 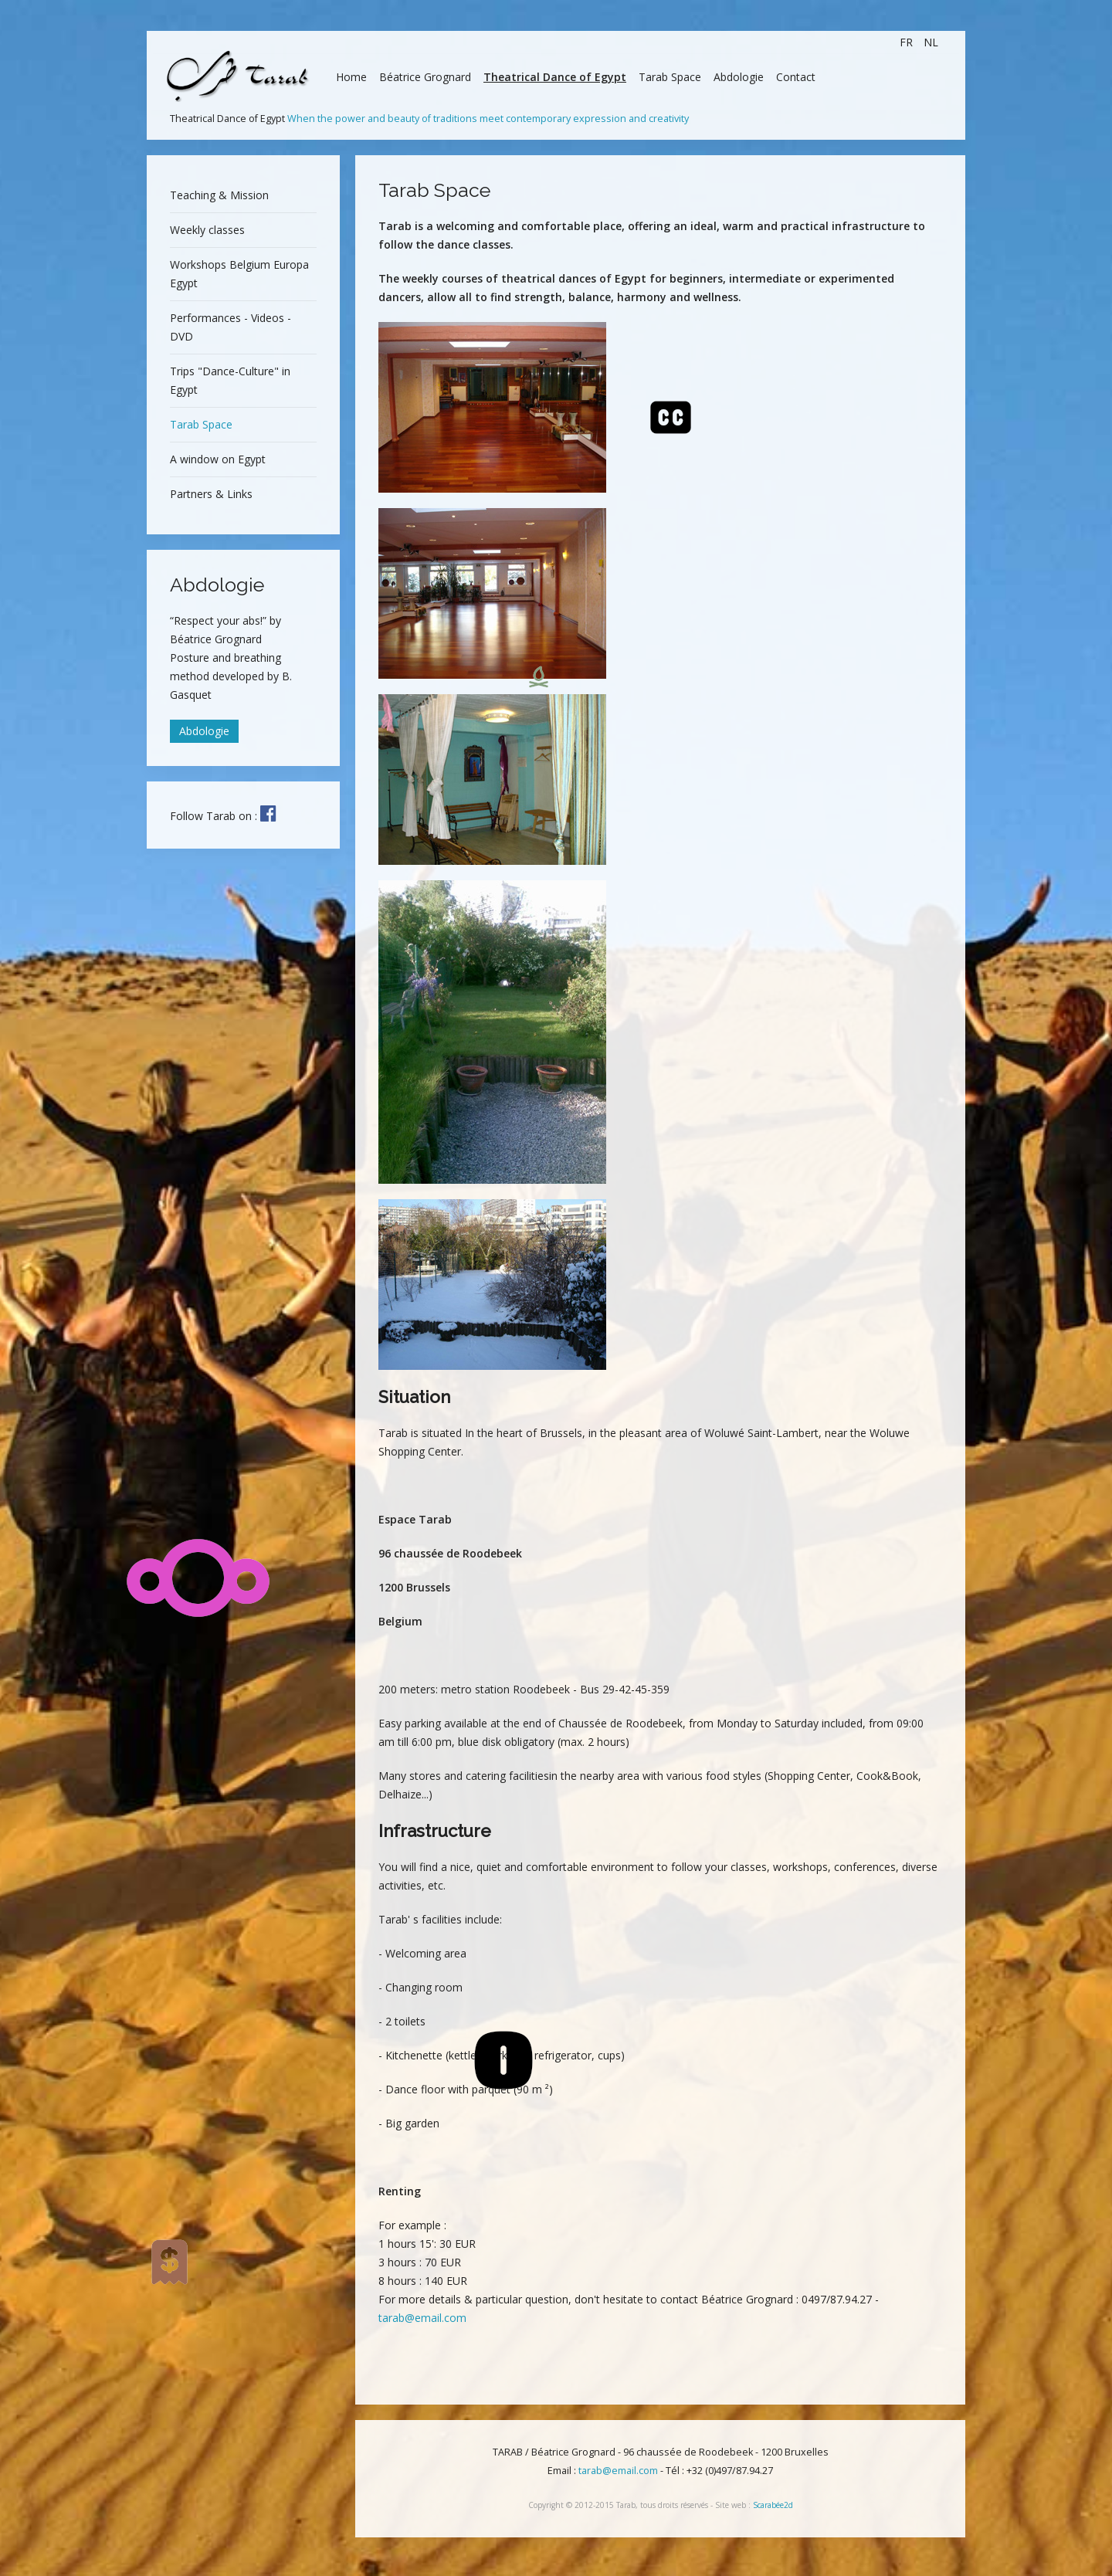 I want to click on enable closed captions, so click(x=670, y=417).